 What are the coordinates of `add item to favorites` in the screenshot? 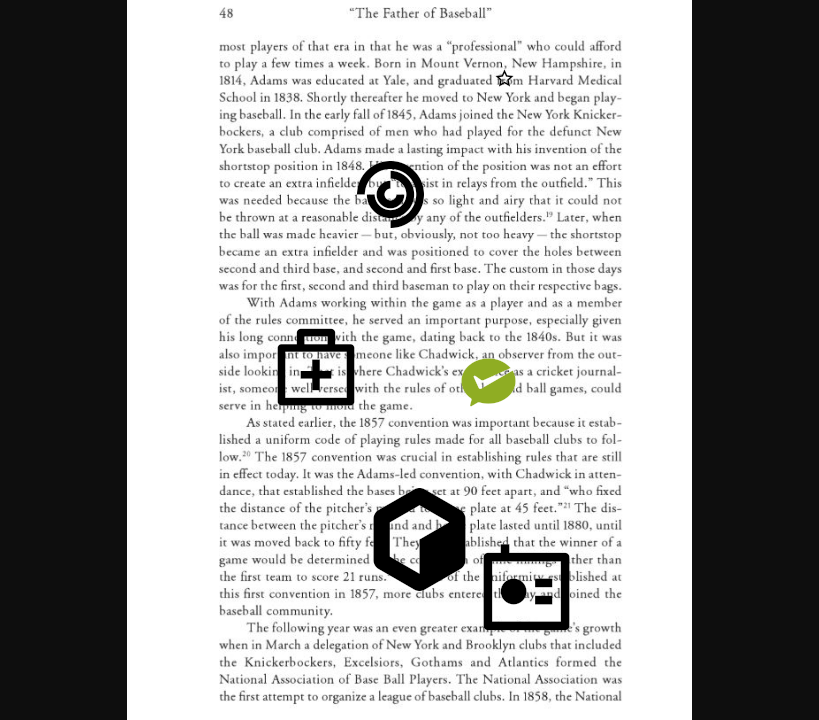 It's located at (504, 78).